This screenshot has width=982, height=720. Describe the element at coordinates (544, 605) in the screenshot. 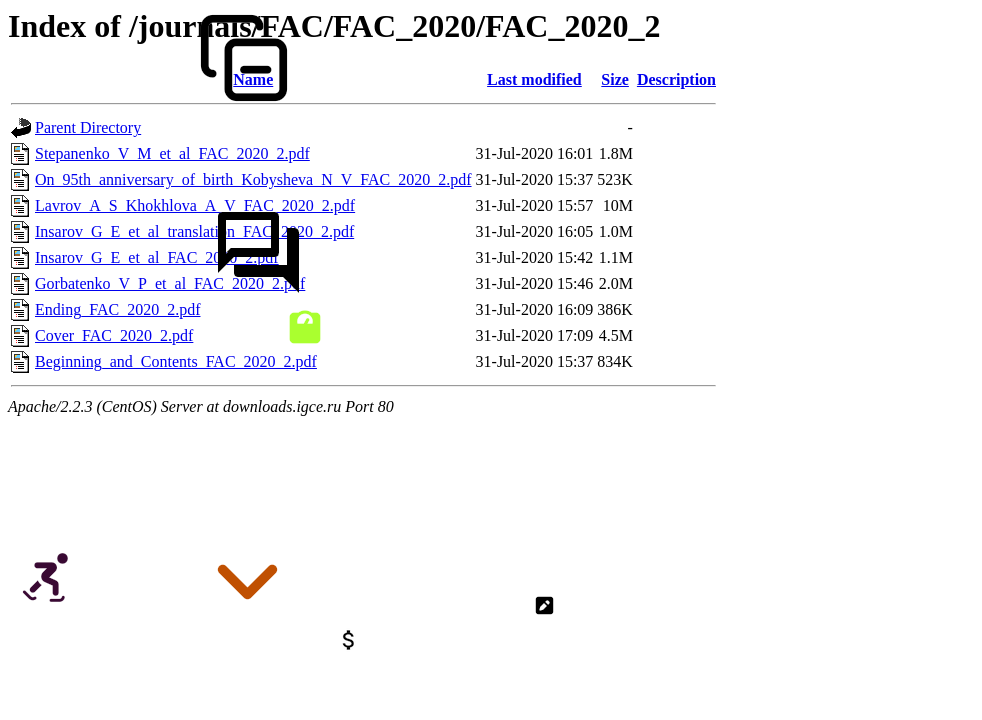

I see `edit or modify content` at that location.